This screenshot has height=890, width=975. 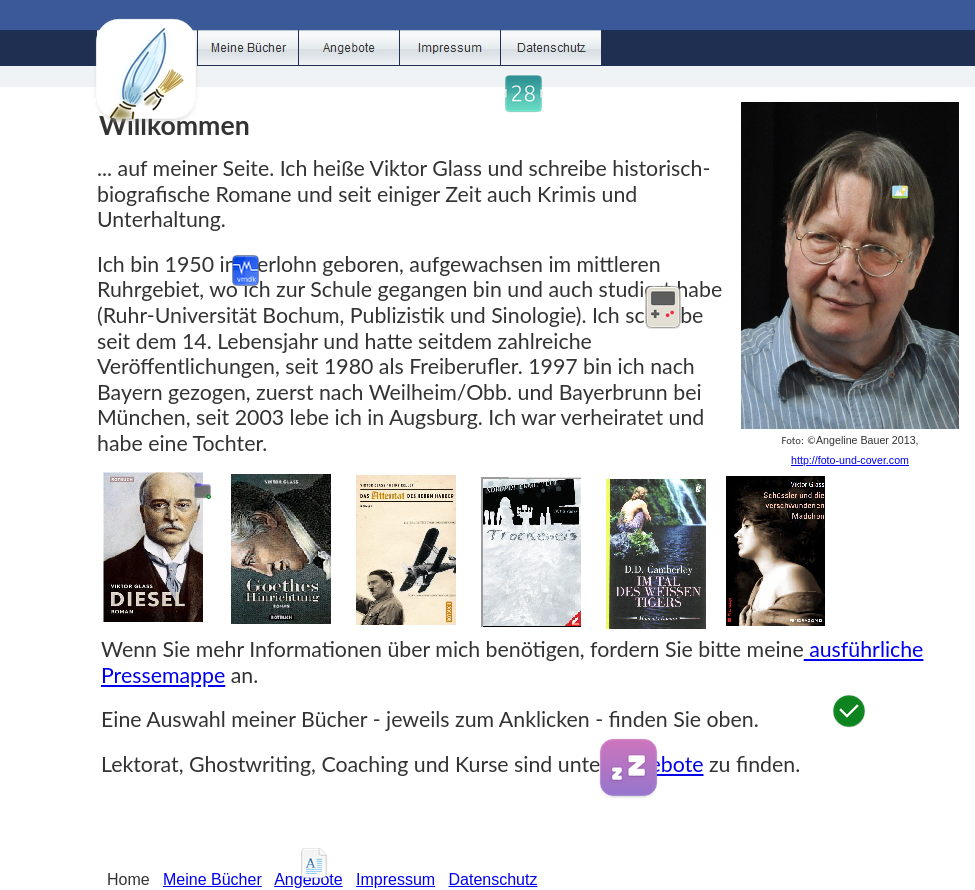 What do you see at coordinates (628, 767) in the screenshot?
I see `put your mac into hibernate or sleep mode` at bounding box center [628, 767].